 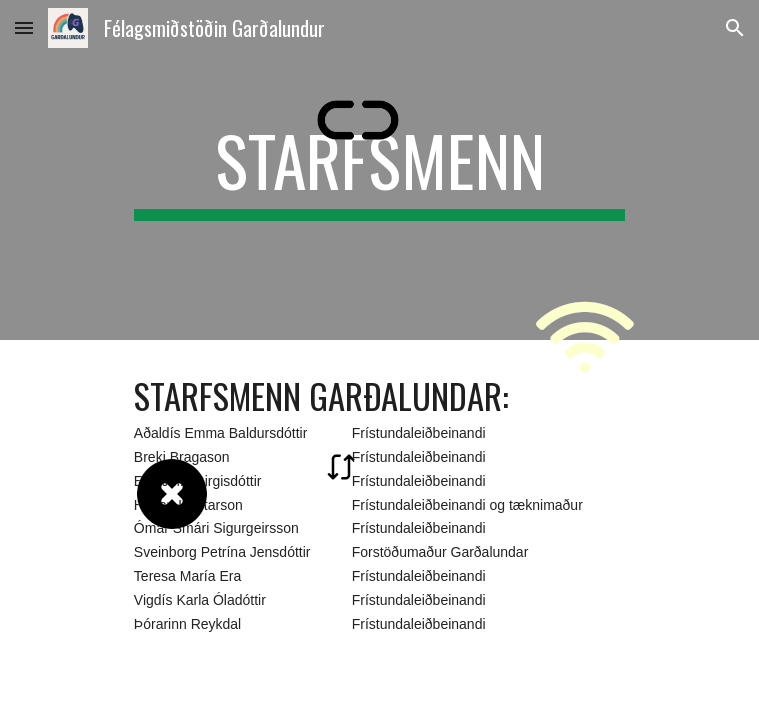 What do you see at coordinates (585, 339) in the screenshot?
I see `indicates active wifi connection` at bounding box center [585, 339].